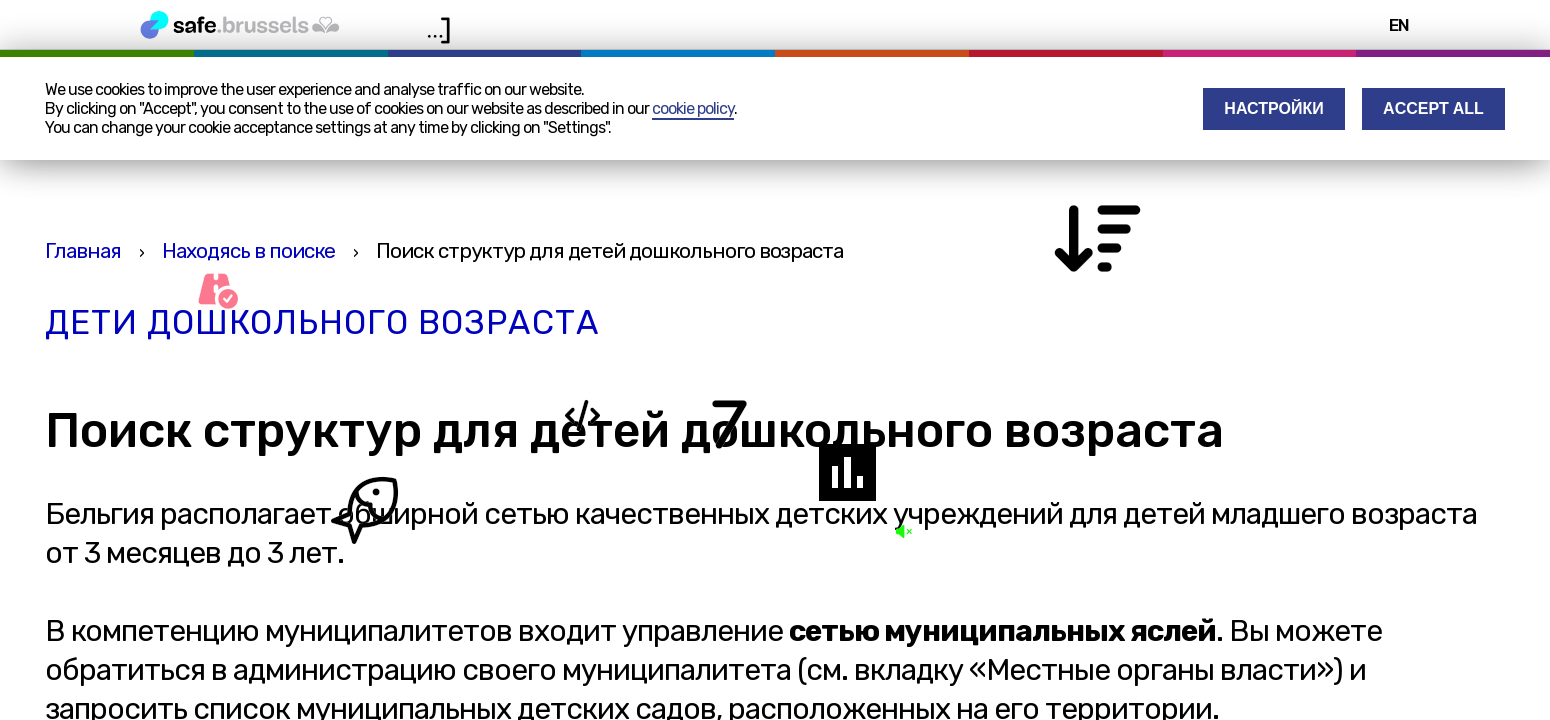  What do you see at coordinates (729, 424) in the screenshot?
I see `indicates the number seven in a list or count` at bounding box center [729, 424].